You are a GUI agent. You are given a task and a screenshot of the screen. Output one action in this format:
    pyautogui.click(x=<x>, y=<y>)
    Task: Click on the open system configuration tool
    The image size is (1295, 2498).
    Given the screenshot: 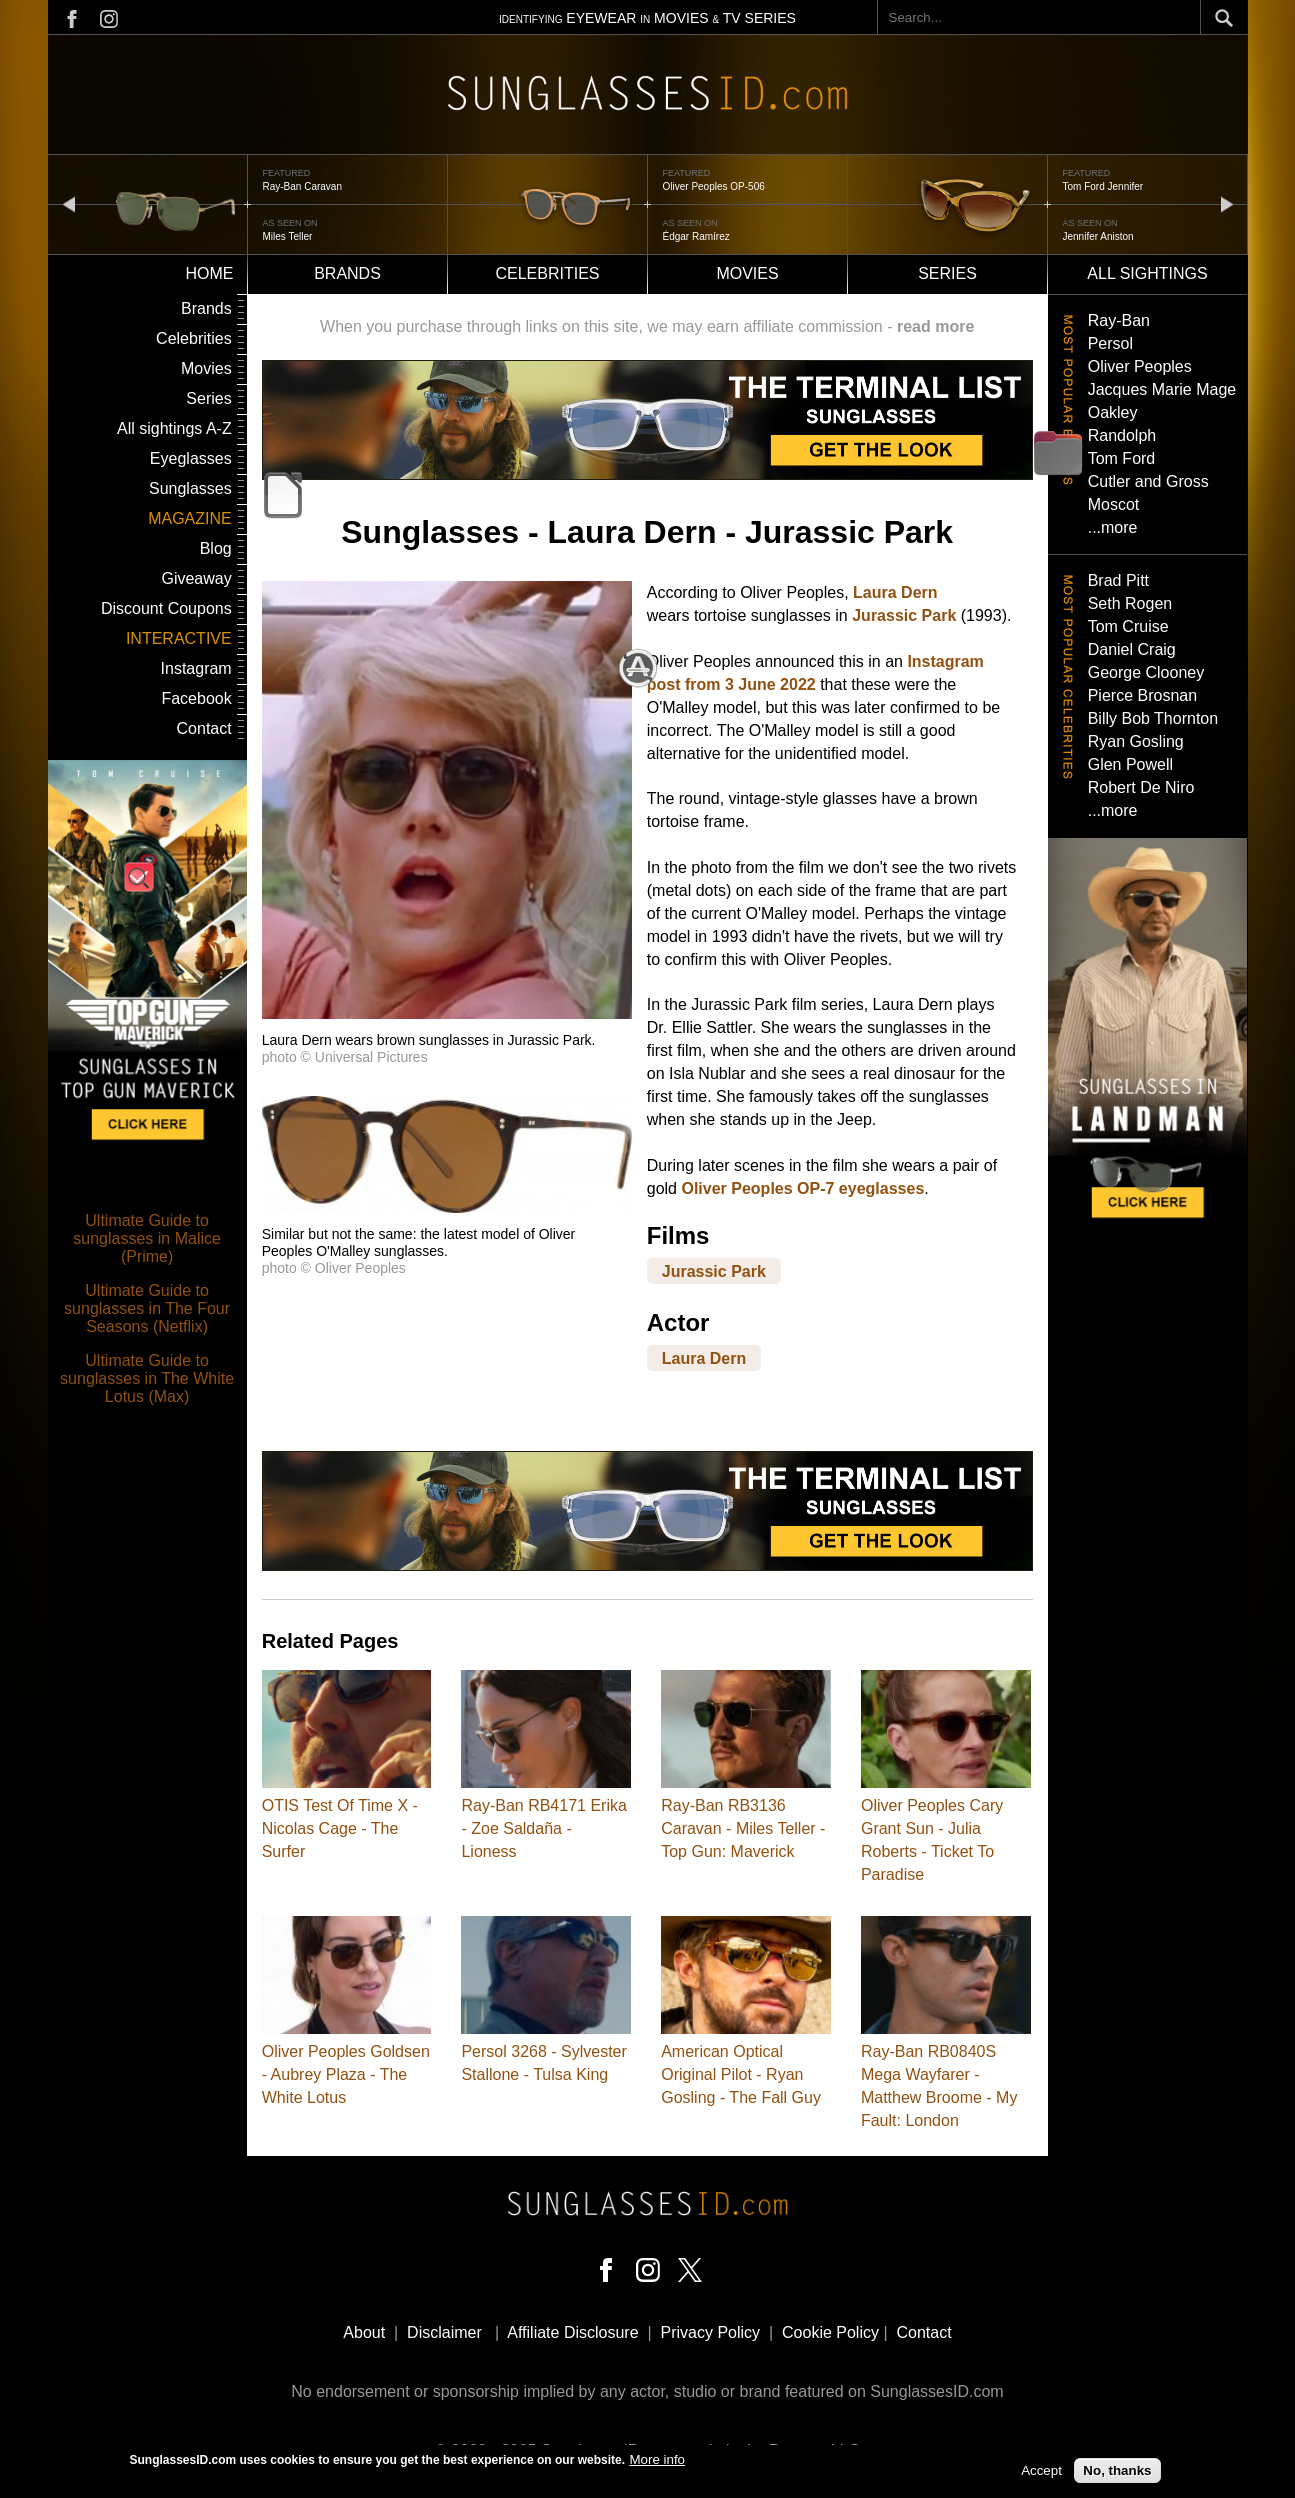 What is the action you would take?
    pyautogui.click(x=139, y=877)
    